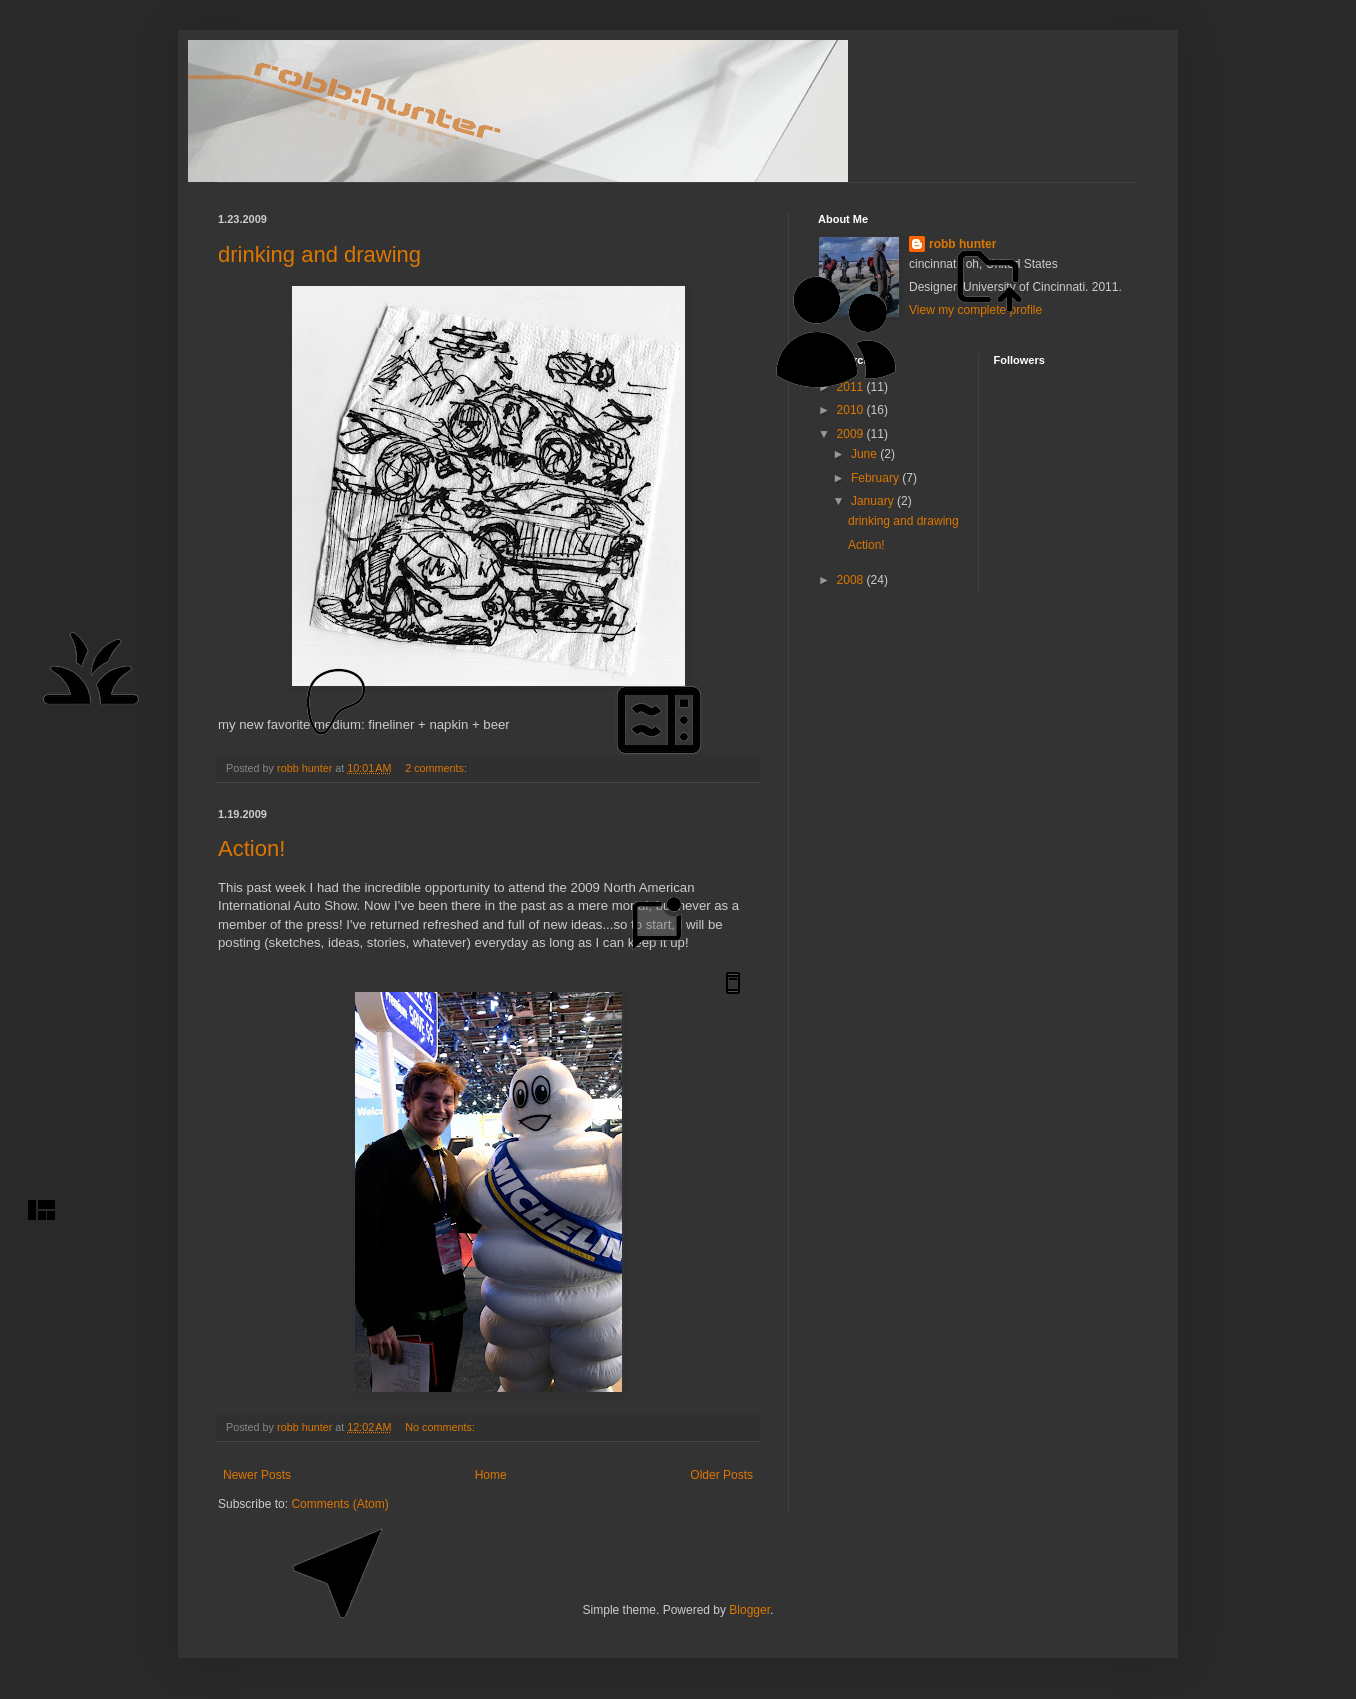  Describe the element at coordinates (41, 1211) in the screenshot. I see `switch to quilt or mosaic view layout` at that location.